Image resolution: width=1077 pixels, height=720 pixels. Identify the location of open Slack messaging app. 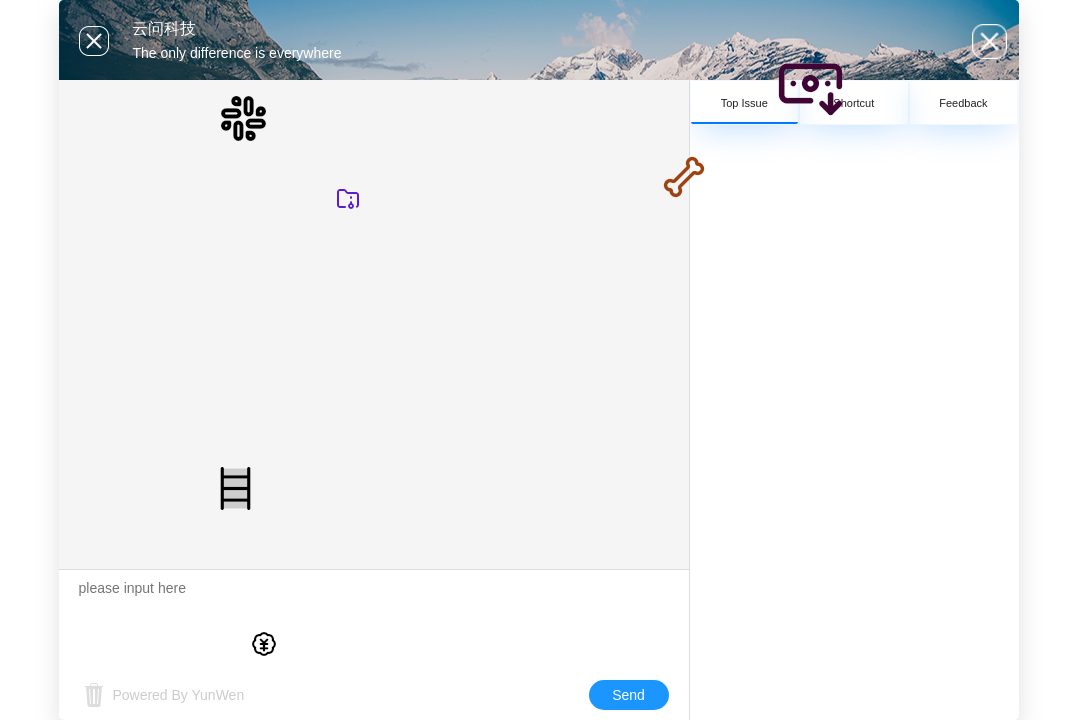
(243, 118).